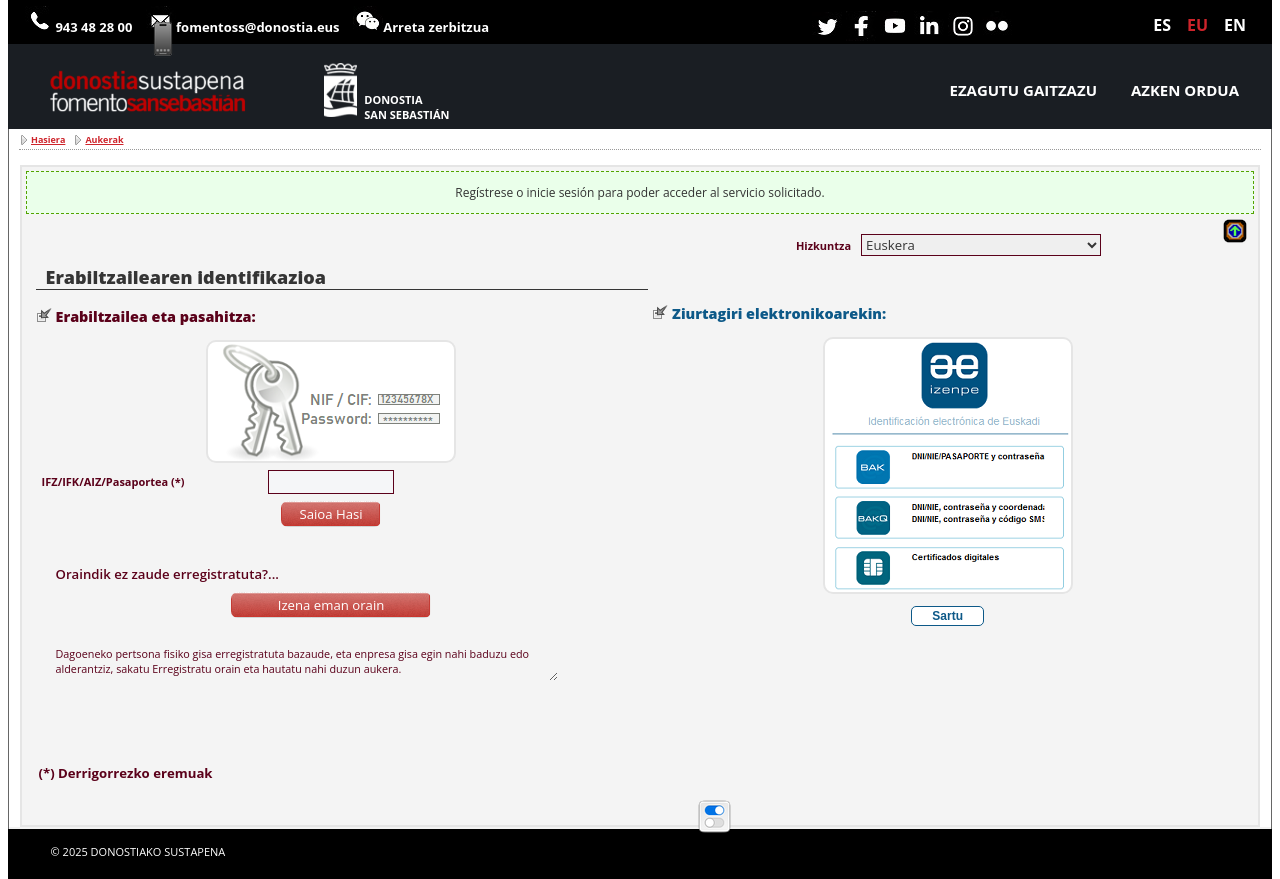  Describe the element at coordinates (714, 816) in the screenshot. I see `open gnome tweaks application` at that location.